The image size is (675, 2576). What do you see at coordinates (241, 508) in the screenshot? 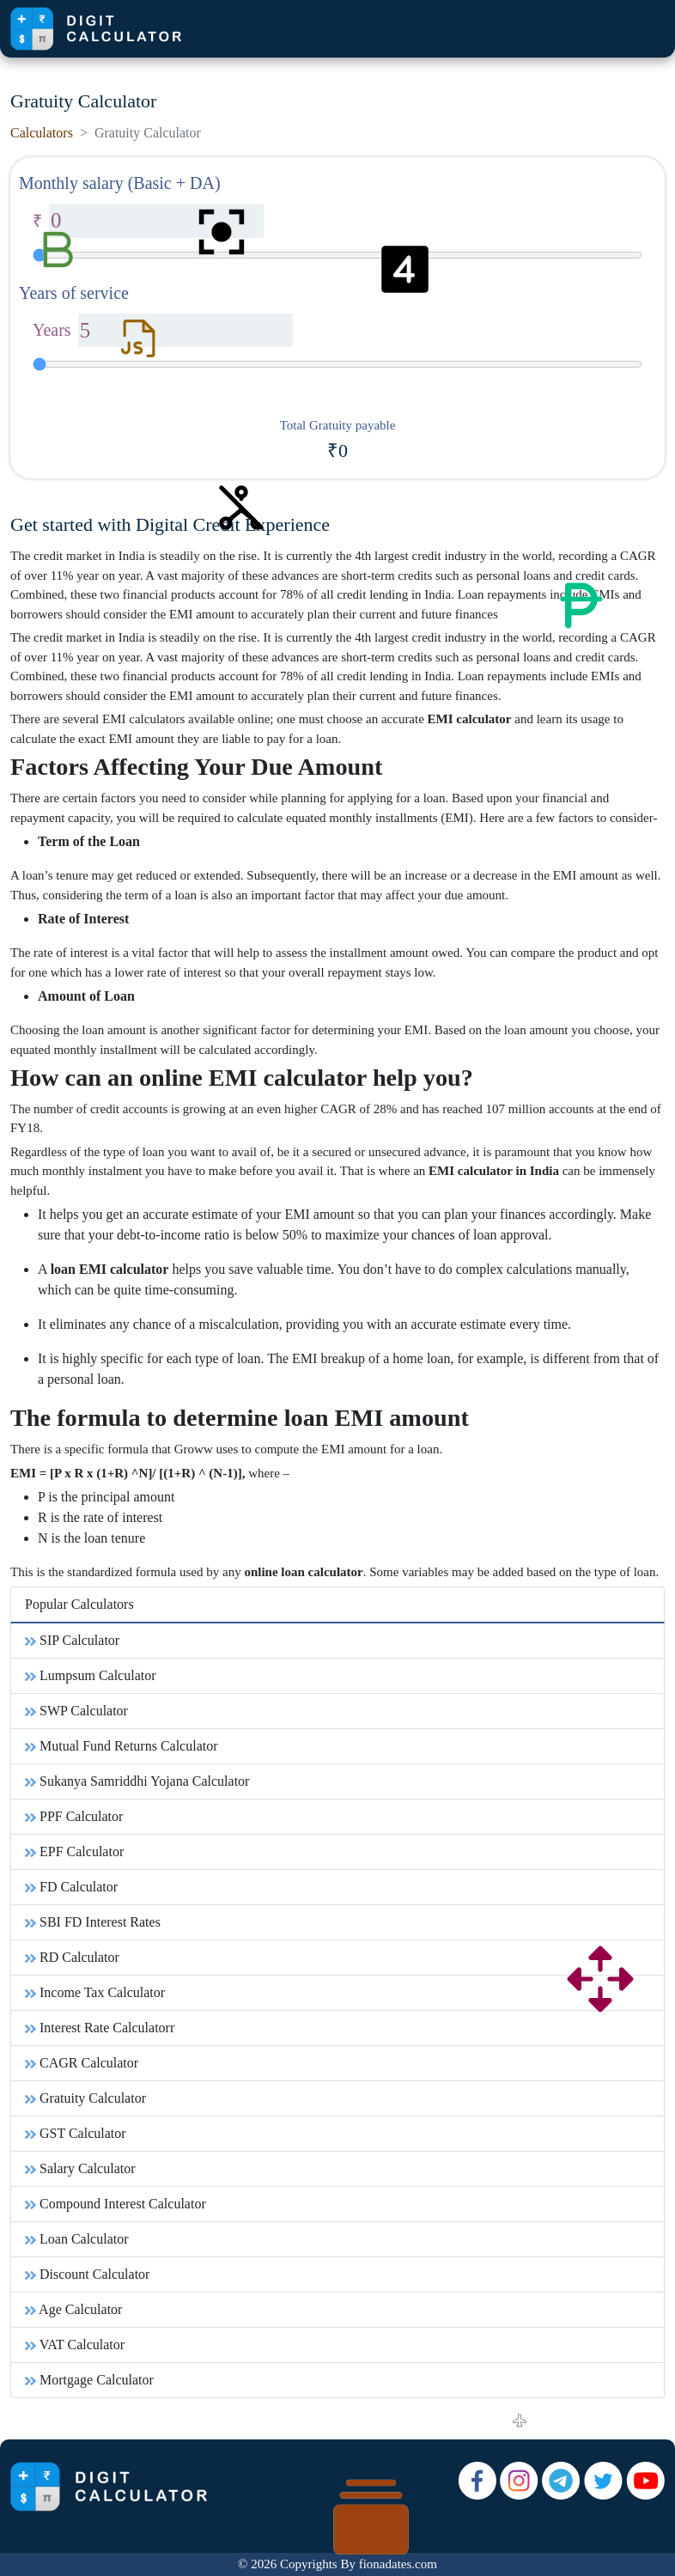
I see `disable hierarchical view` at bounding box center [241, 508].